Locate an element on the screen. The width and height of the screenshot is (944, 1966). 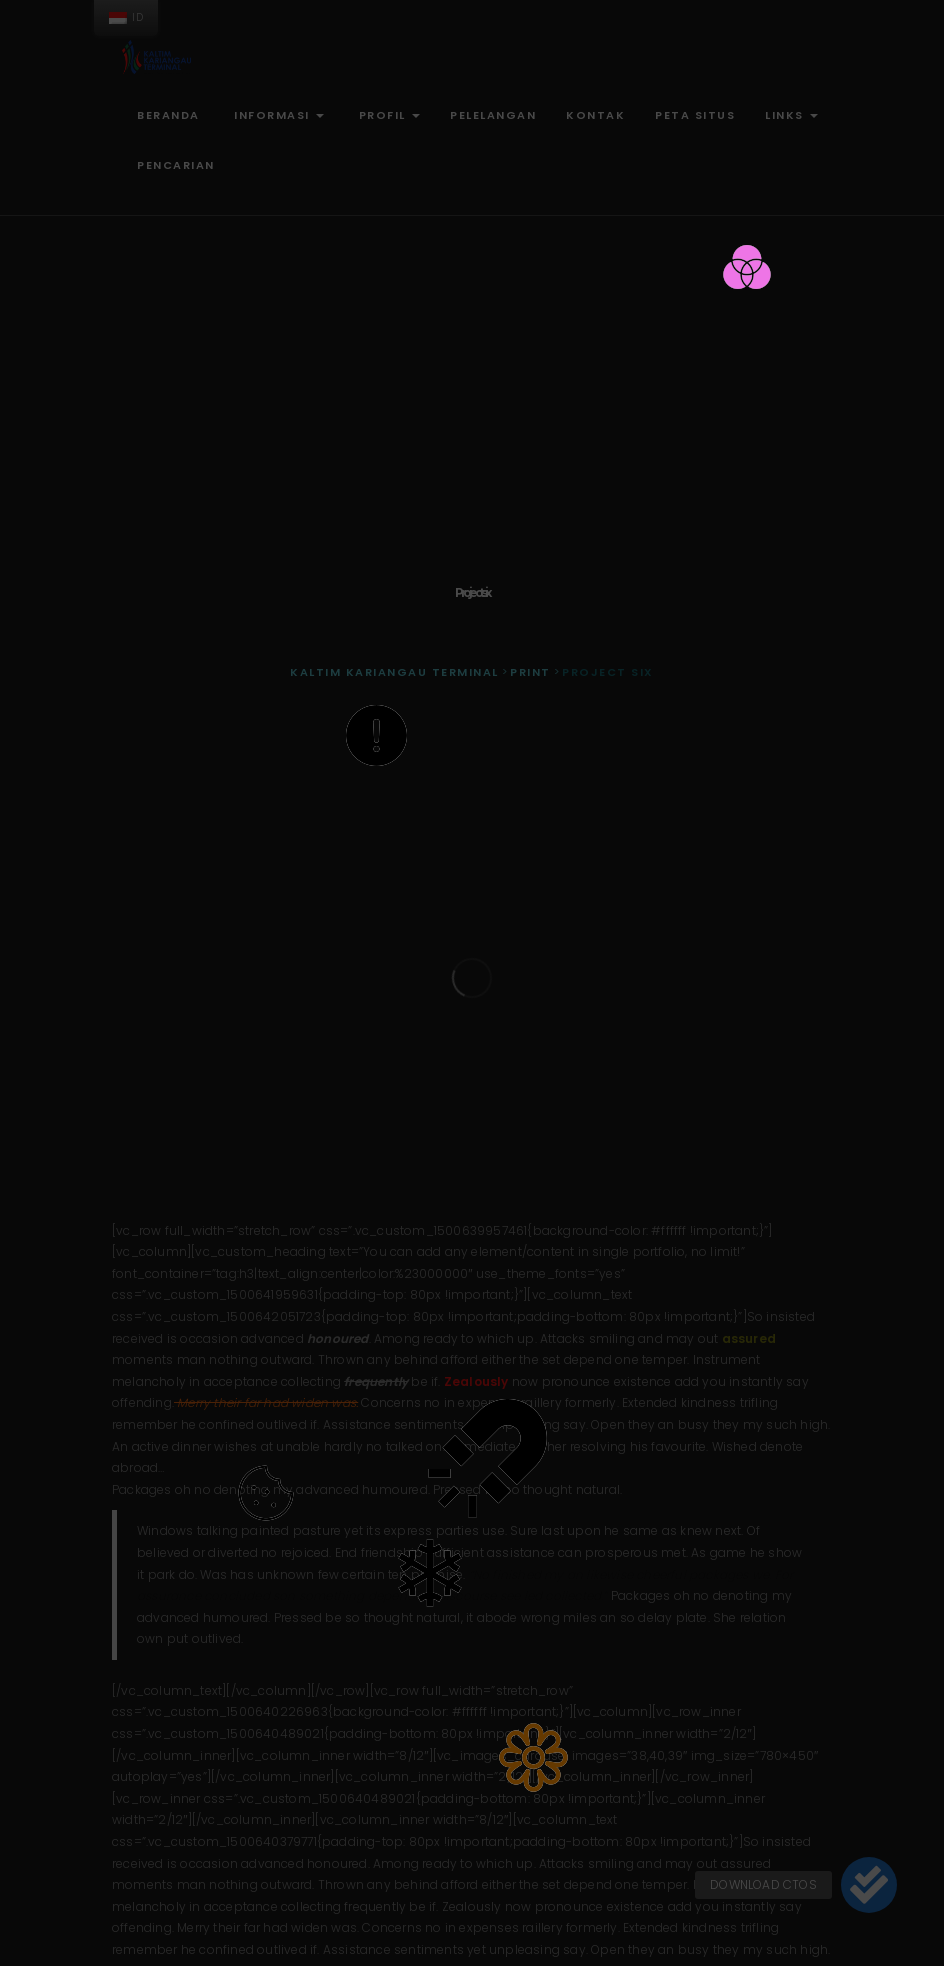
attract or pull related items together is located at coordinates (490, 1456).